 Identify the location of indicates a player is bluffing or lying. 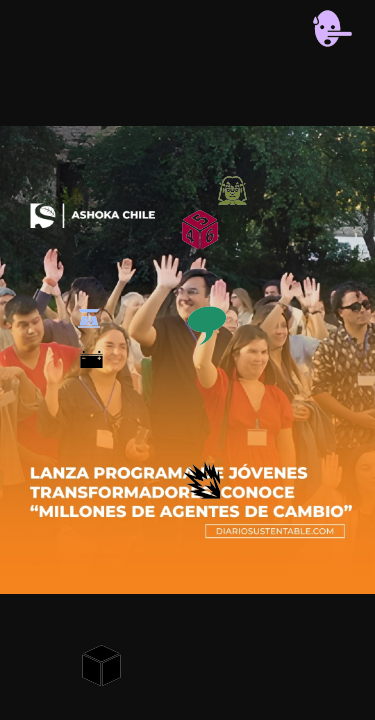
(332, 28).